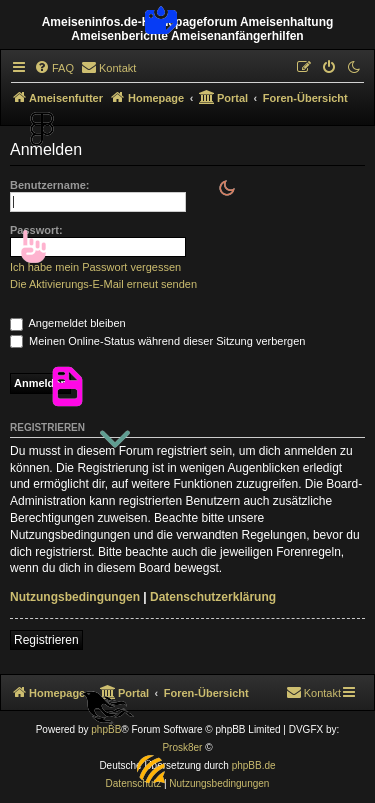 The height and width of the screenshot is (803, 375). Describe the element at coordinates (115, 437) in the screenshot. I see `expand a dropdown menu or section` at that location.